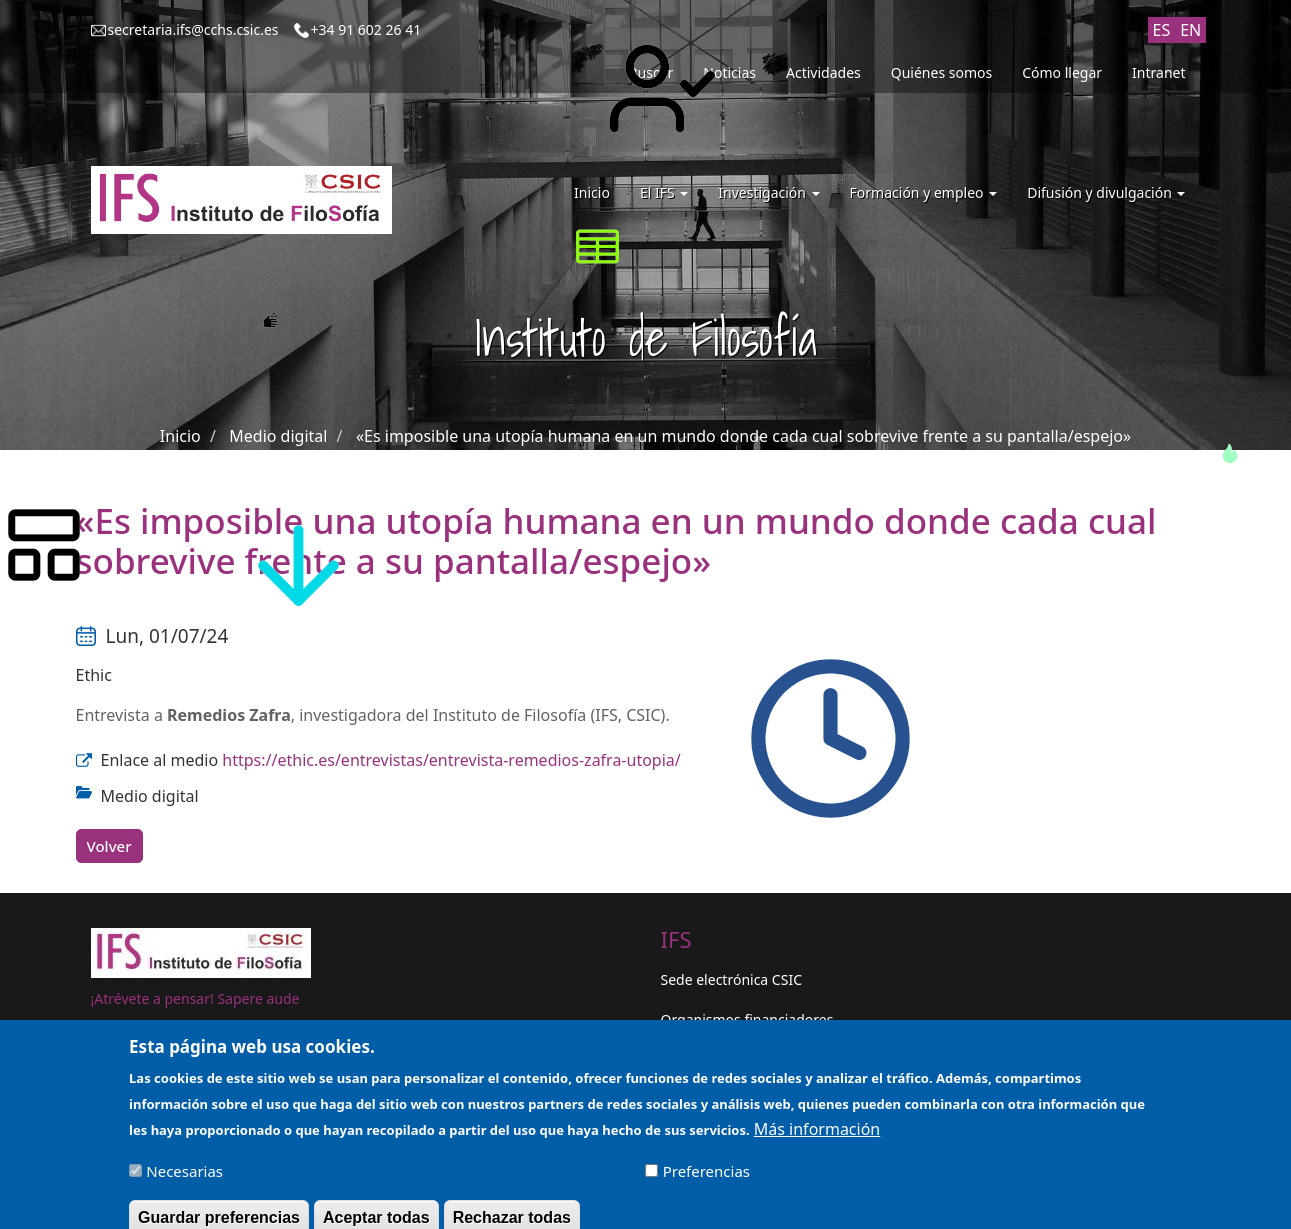 This screenshot has width=1291, height=1229. I want to click on view time or clock settings, so click(830, 738).